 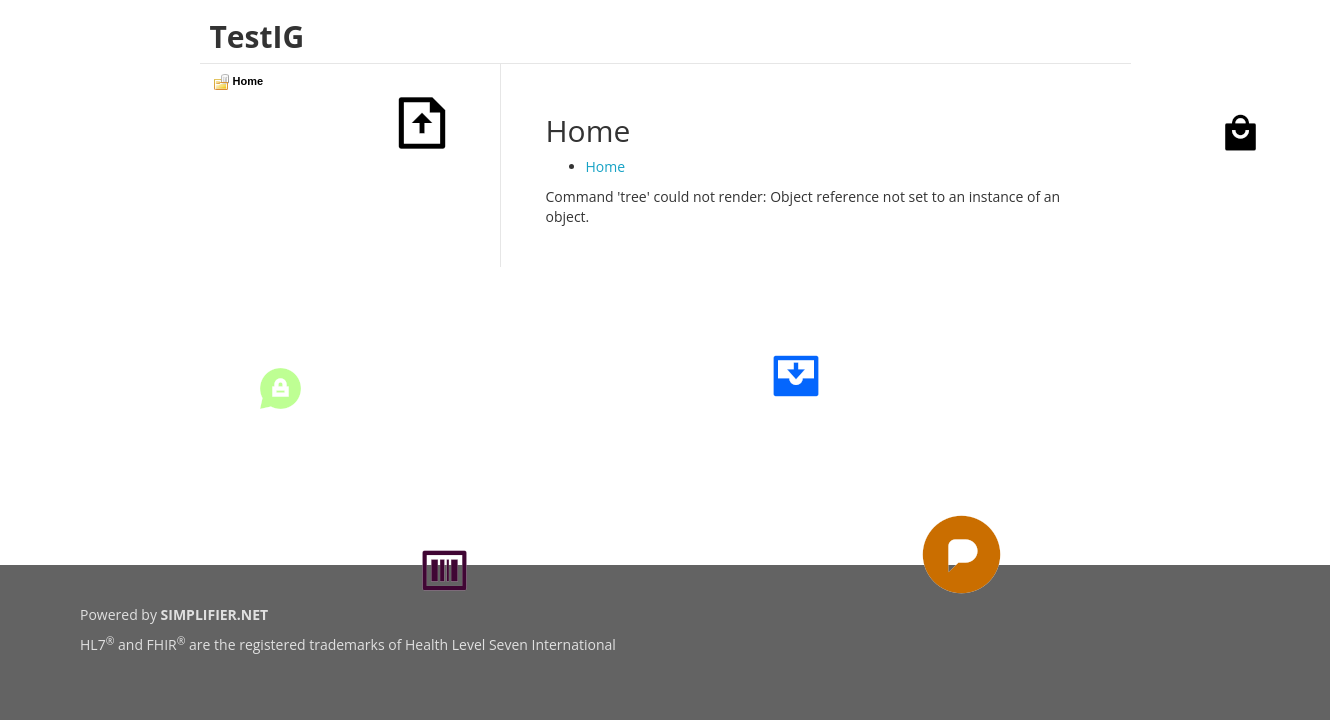 I want to click on import files or data into the application, so click(x=796, y=376).